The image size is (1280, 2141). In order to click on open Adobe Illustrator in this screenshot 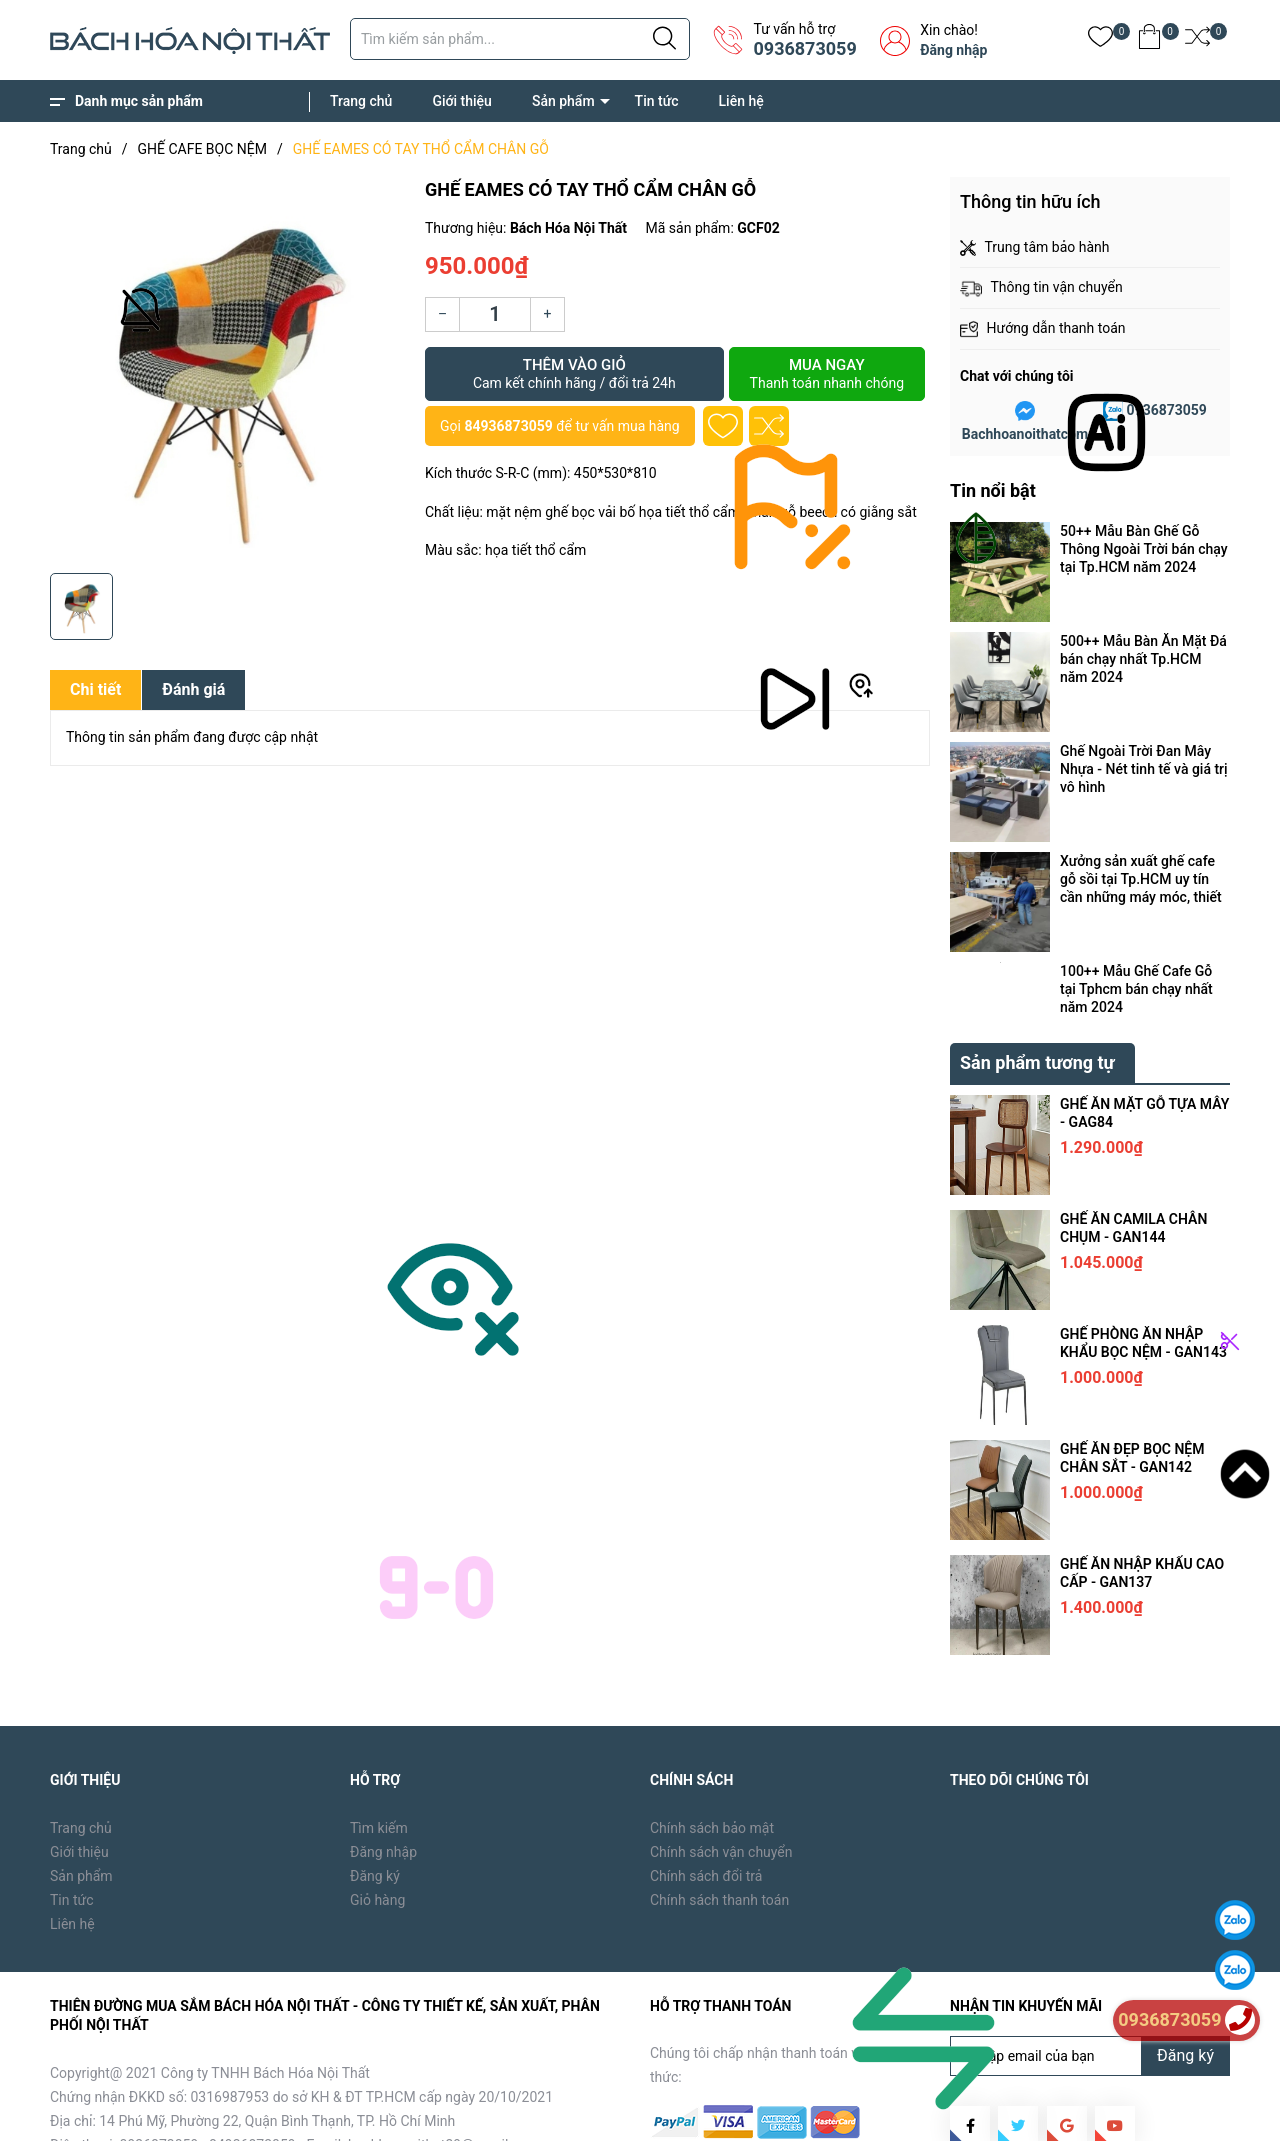, I will do `click(1106, 432)`.